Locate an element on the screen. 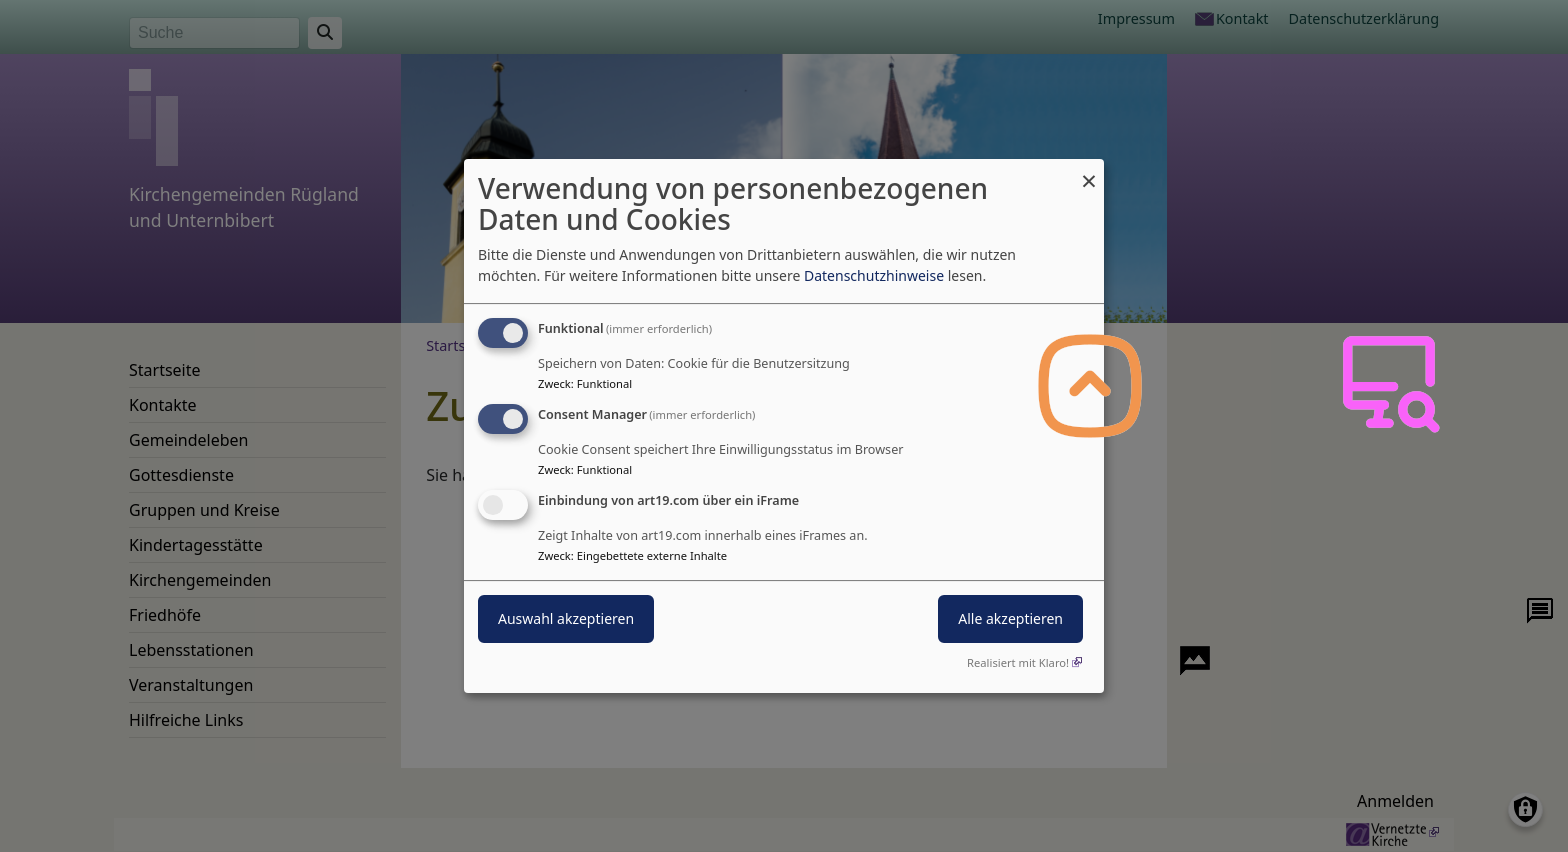 This screenshot has width=1568, height=852. open messaging or chat is located at coordinates (1540, 611).